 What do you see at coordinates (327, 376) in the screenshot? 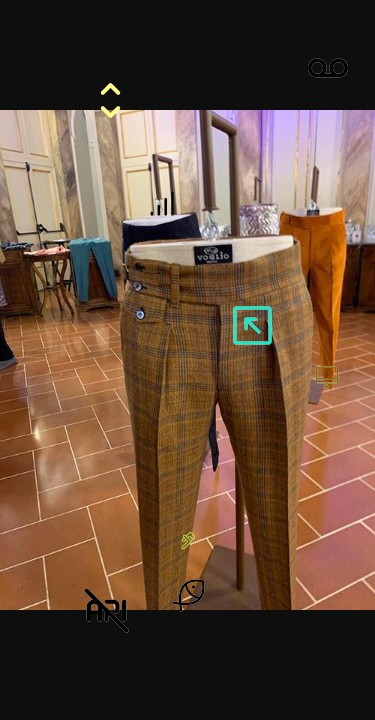
I see `switch to desktop view` at bounding box center [327, 376].